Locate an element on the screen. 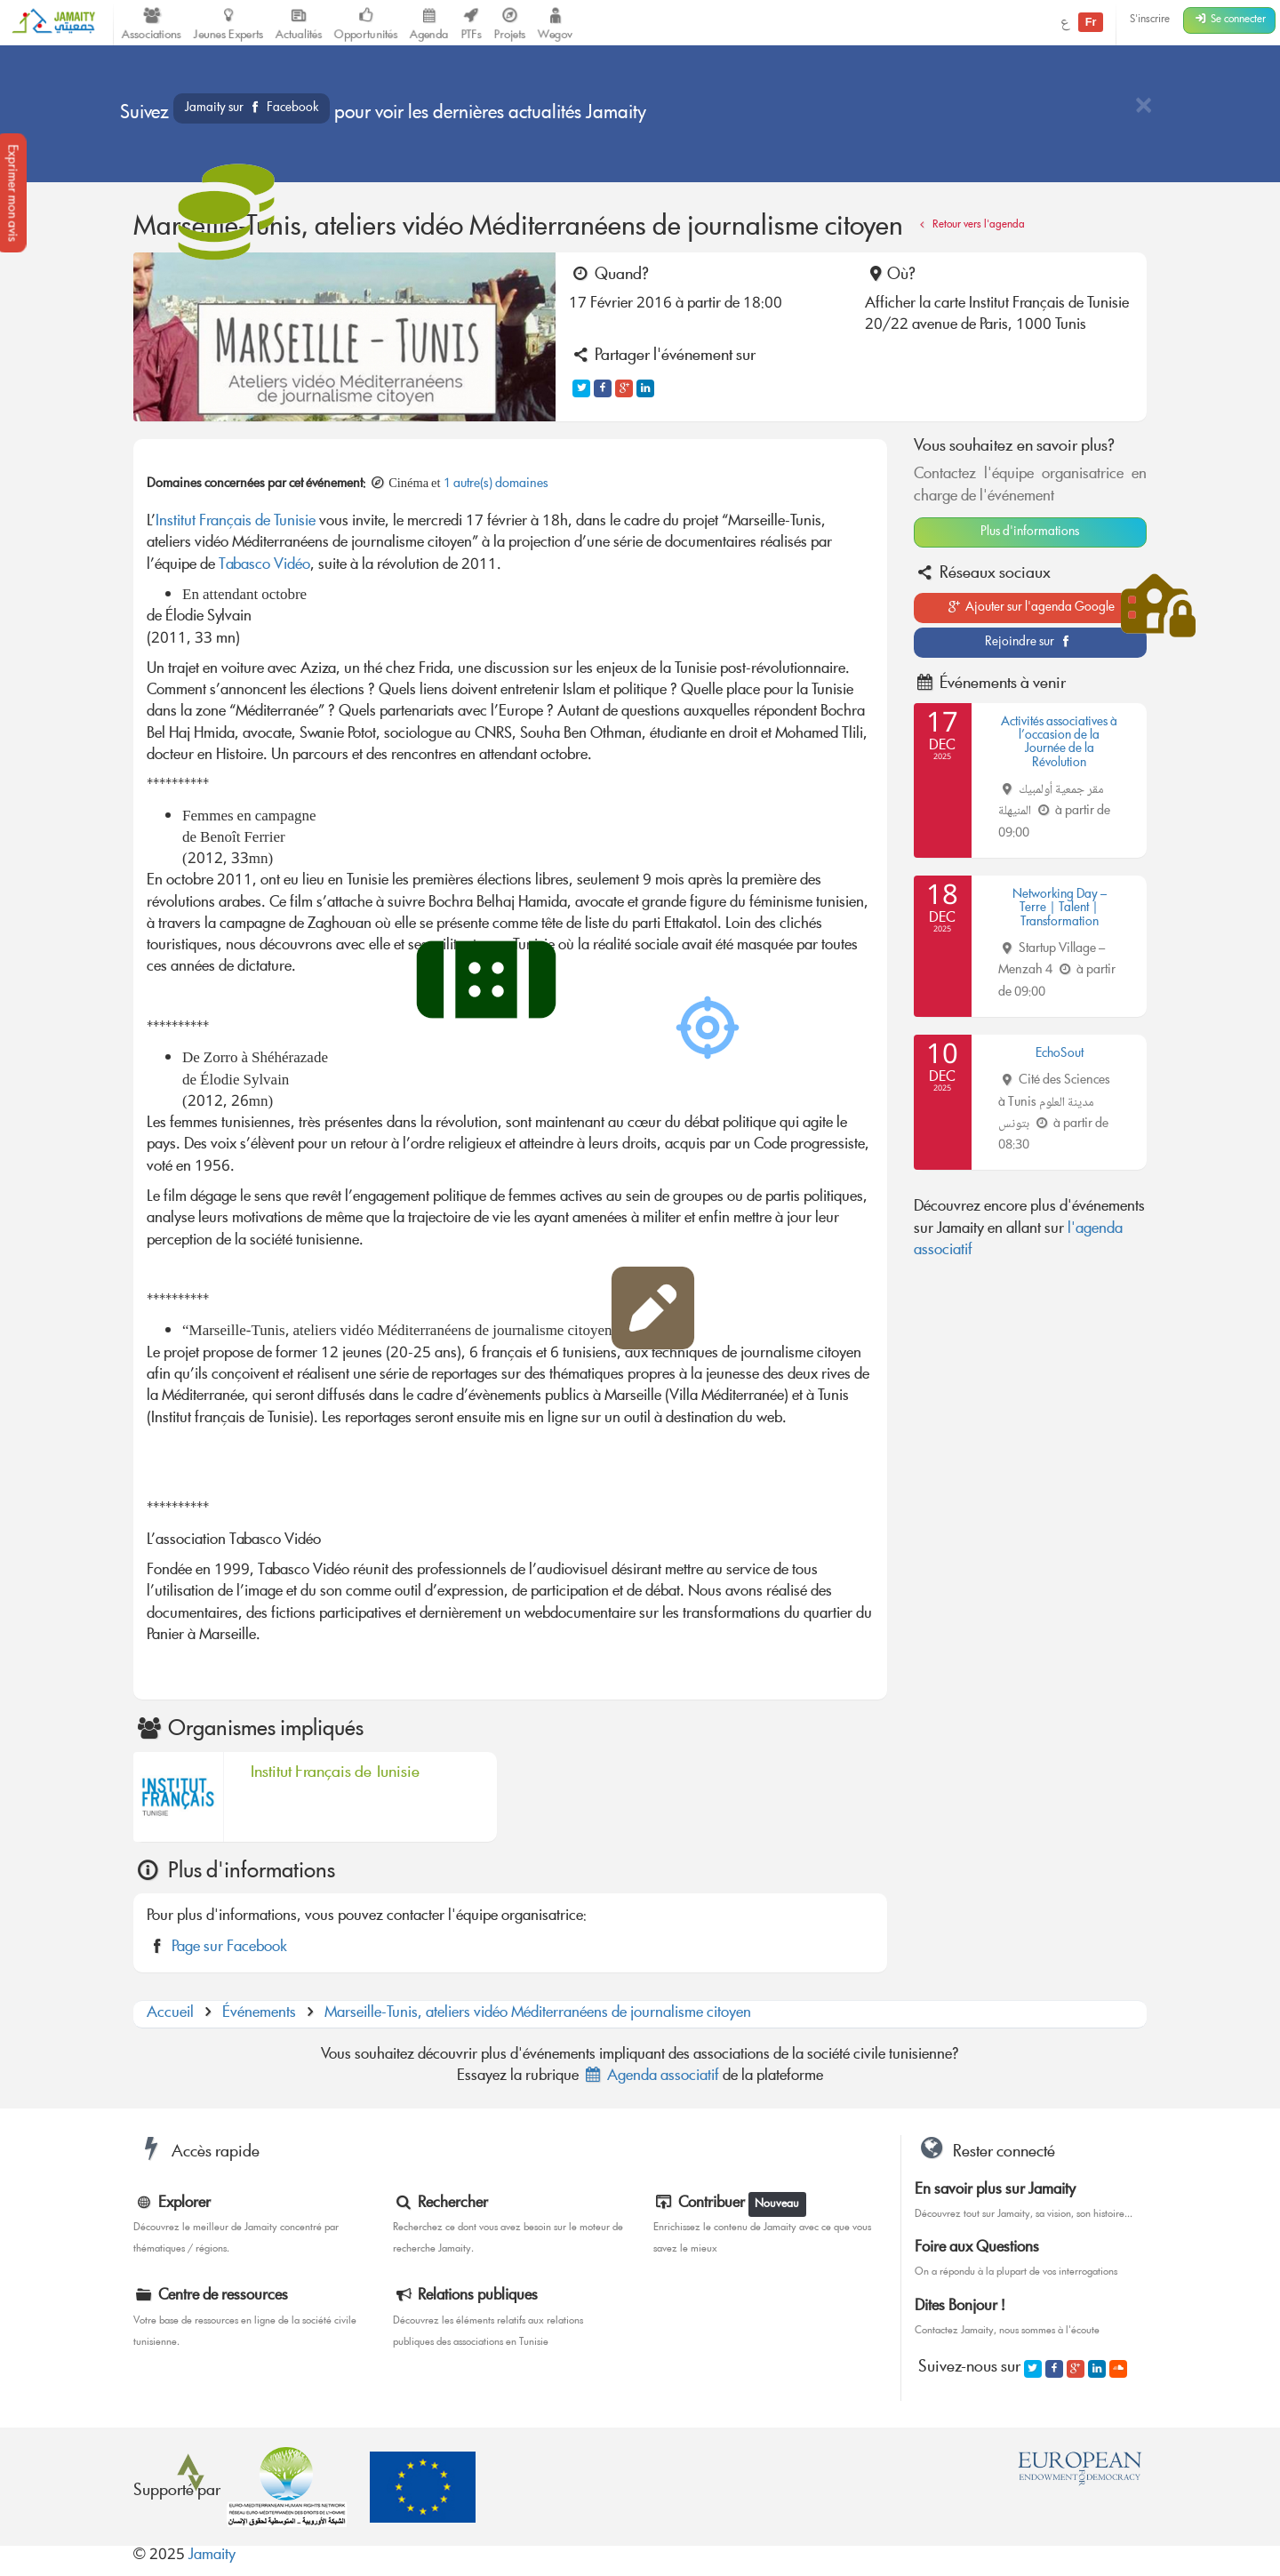  open the Strava app is located at coordinates (190, 2472).